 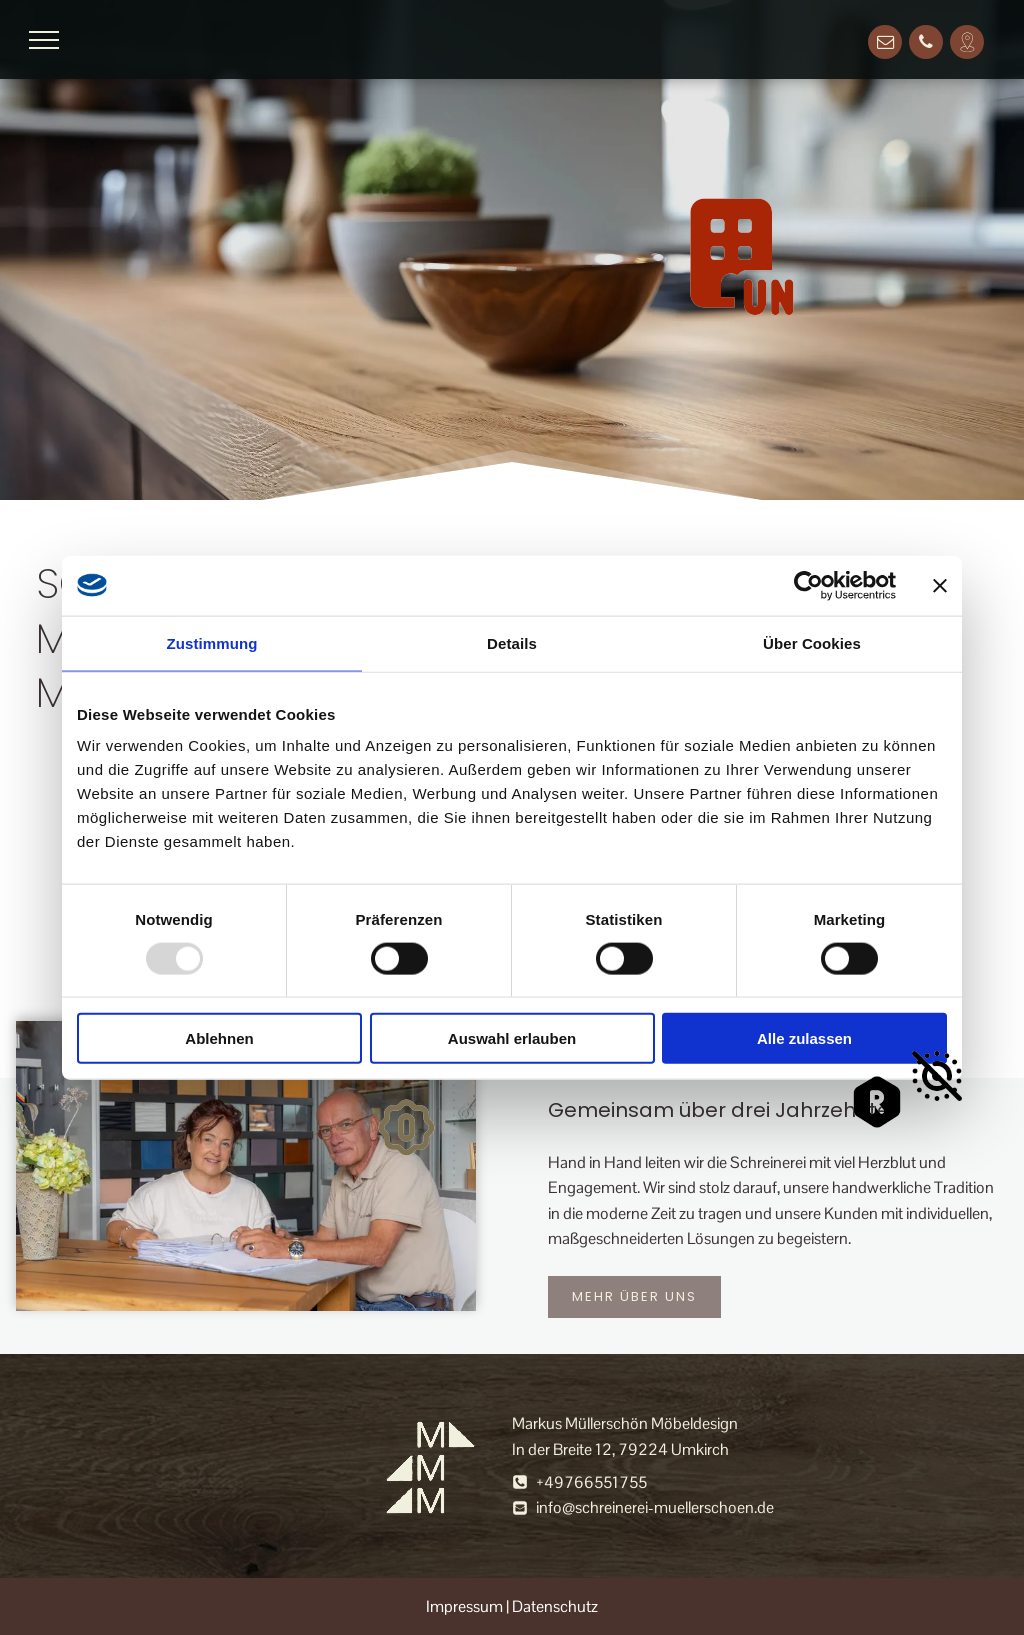 What do you see at coordinates (937, 1076) in the screenshot?
I see `disable live photo capture` at bounding box center [937, 1076].